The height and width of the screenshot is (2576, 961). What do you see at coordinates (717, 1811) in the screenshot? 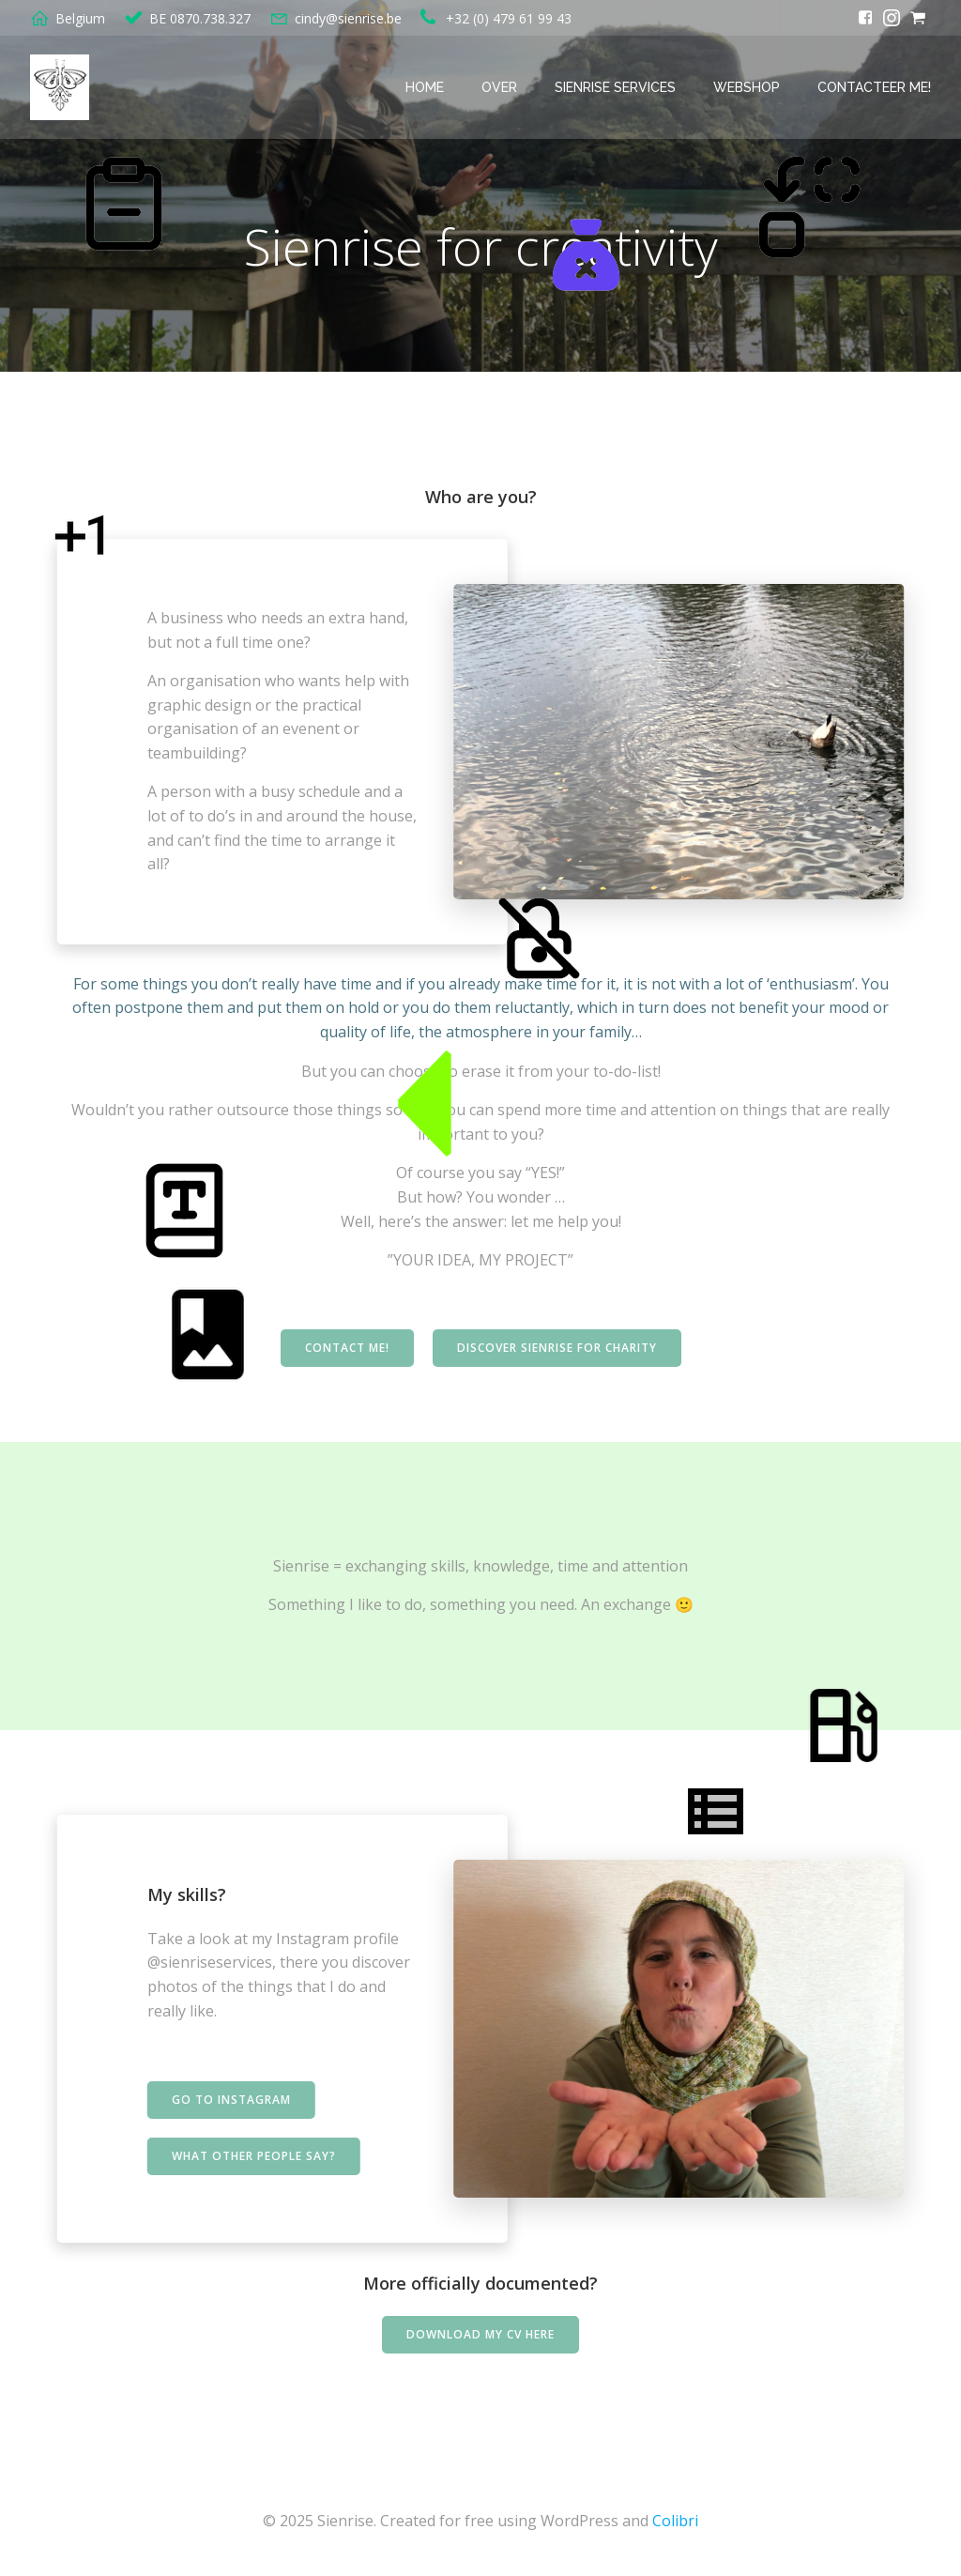
I see `switch to list view` at bounding box center [717, 1811].